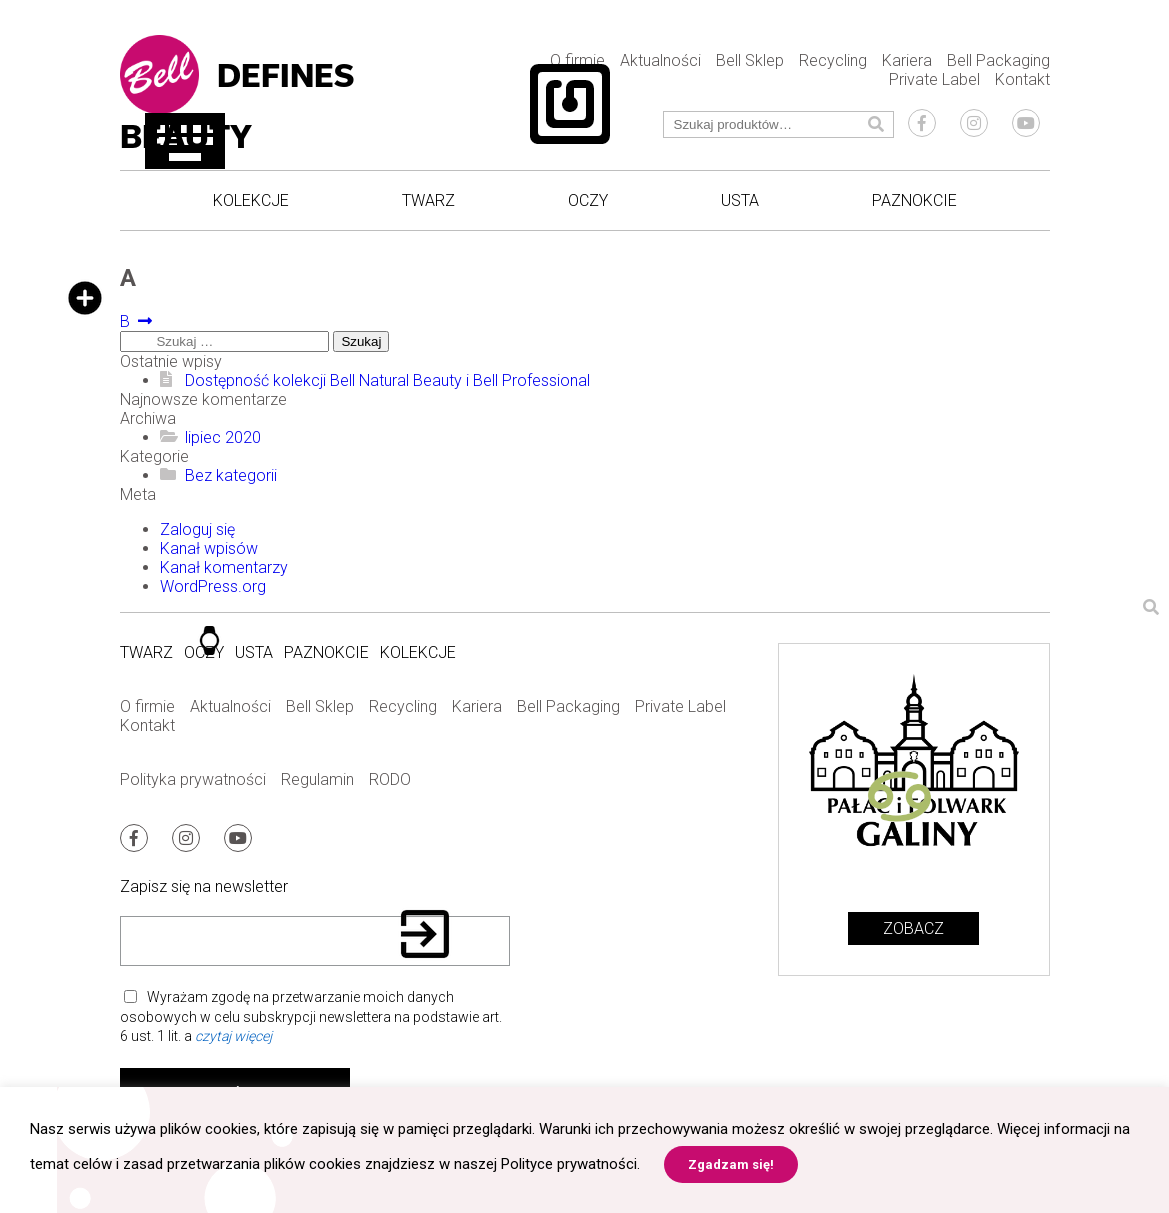  What do you see at coordinates (425, 934) in the screenshot?
I see `log out of the current session` at bounding box center [425, 934].